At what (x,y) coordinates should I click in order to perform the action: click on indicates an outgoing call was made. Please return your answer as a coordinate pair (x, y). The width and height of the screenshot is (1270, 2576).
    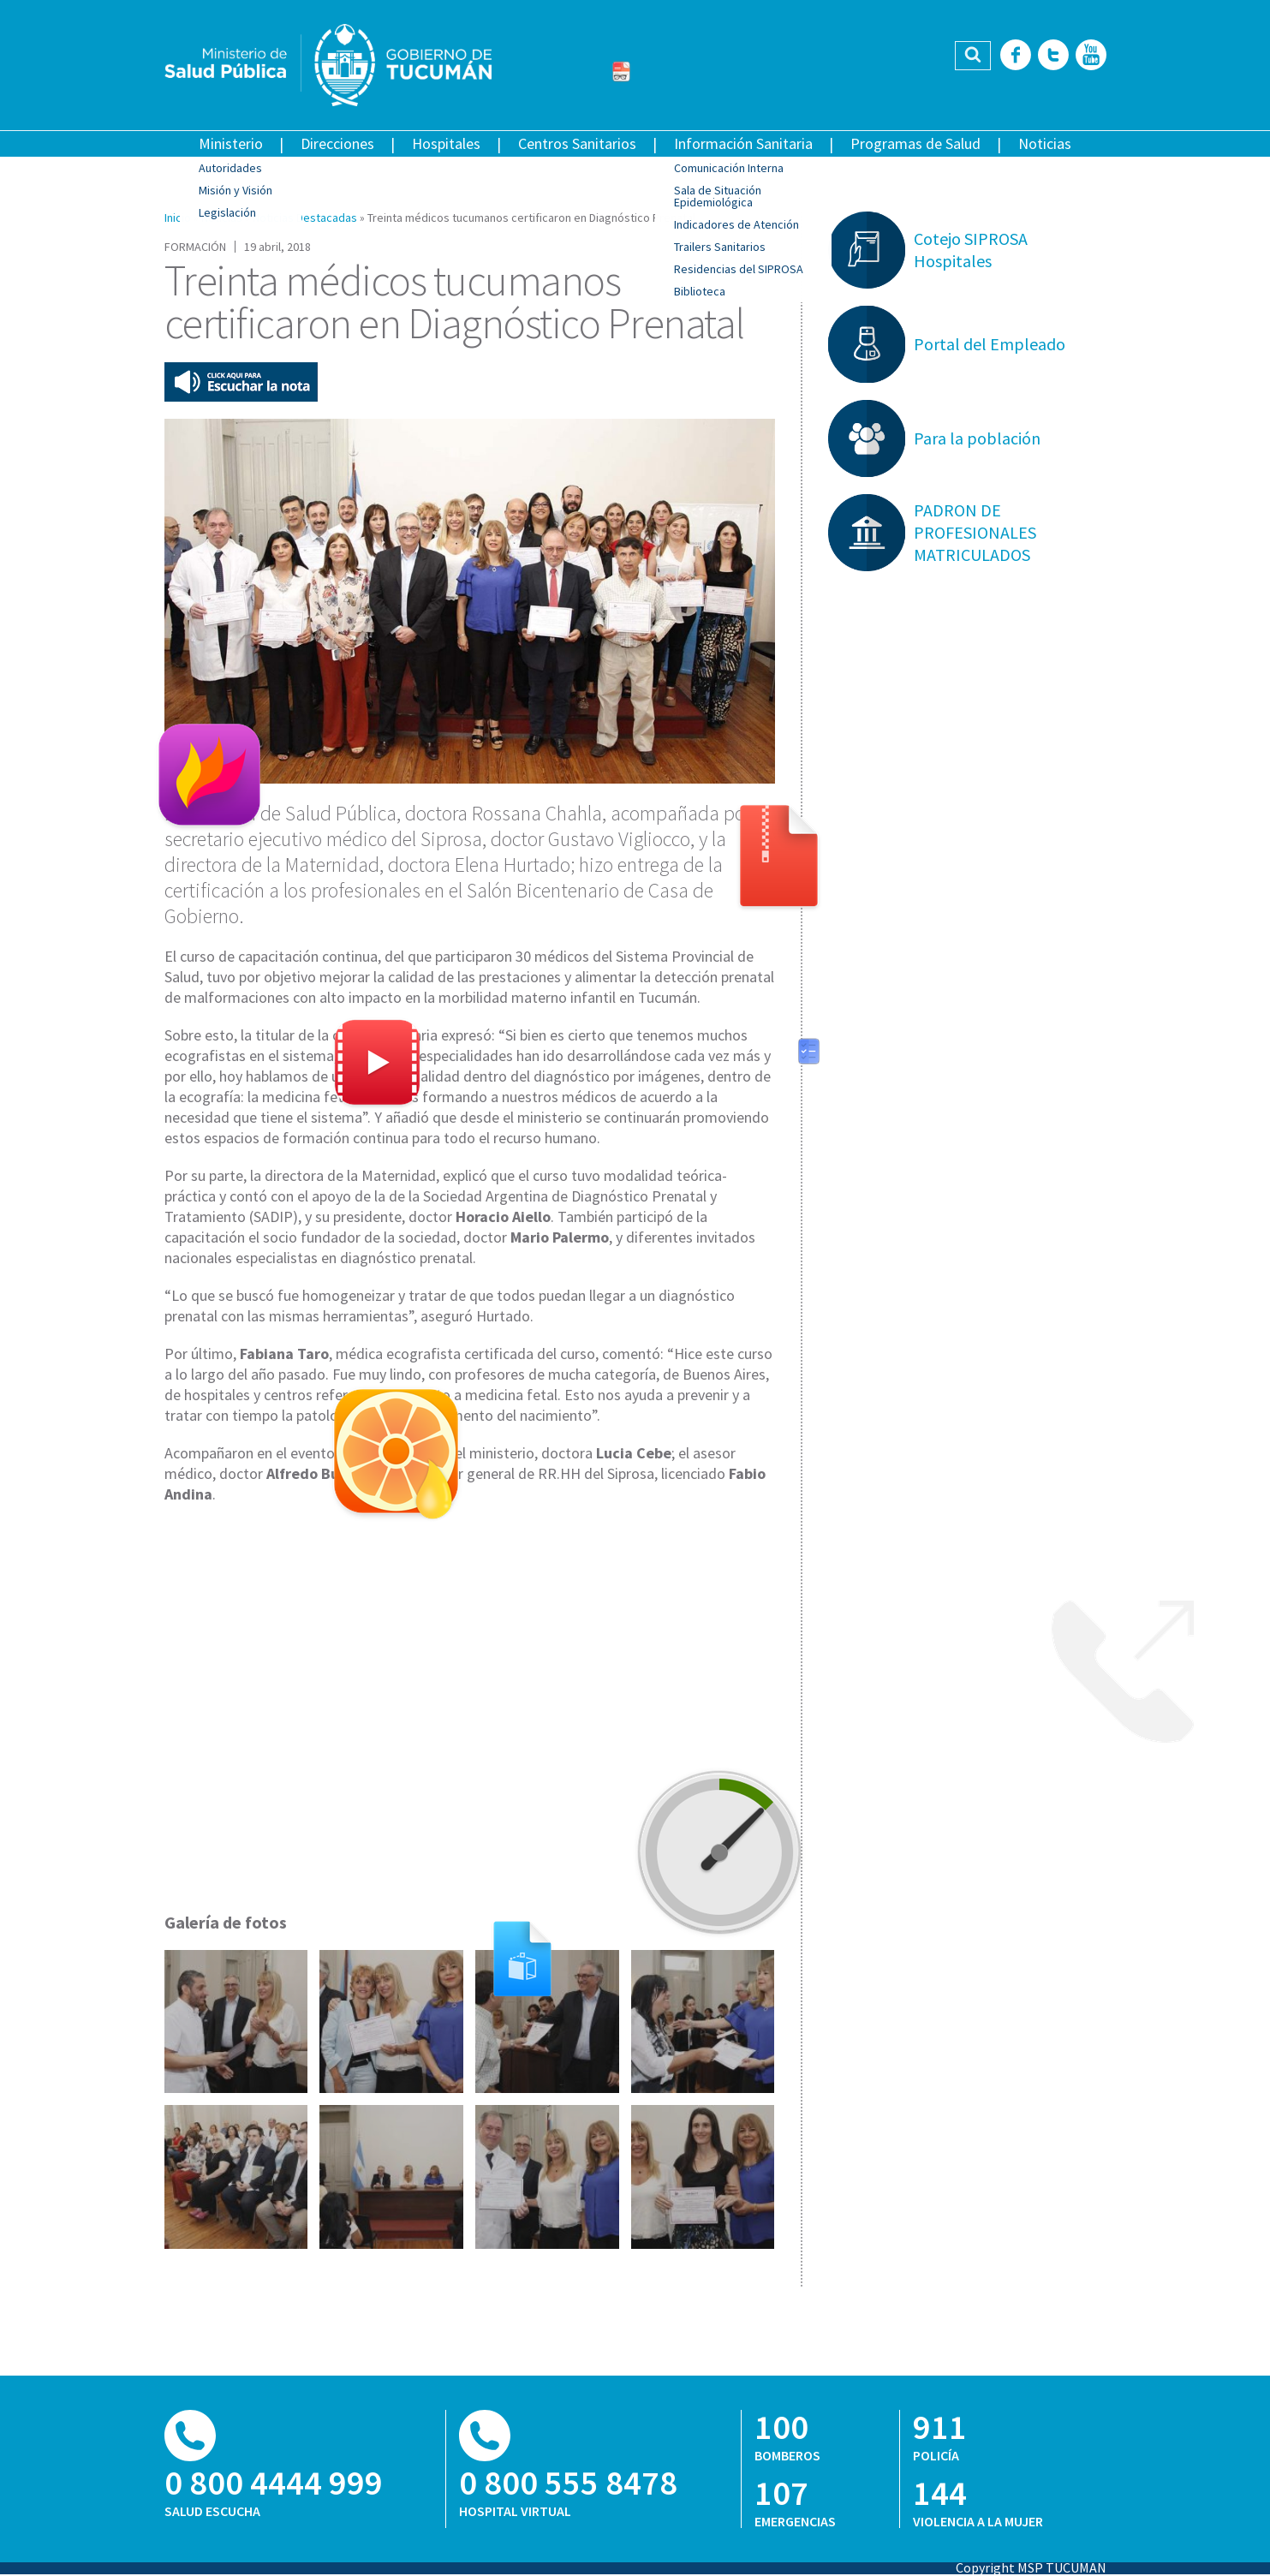
    Looking at the image, I should click on (1123, 1672).